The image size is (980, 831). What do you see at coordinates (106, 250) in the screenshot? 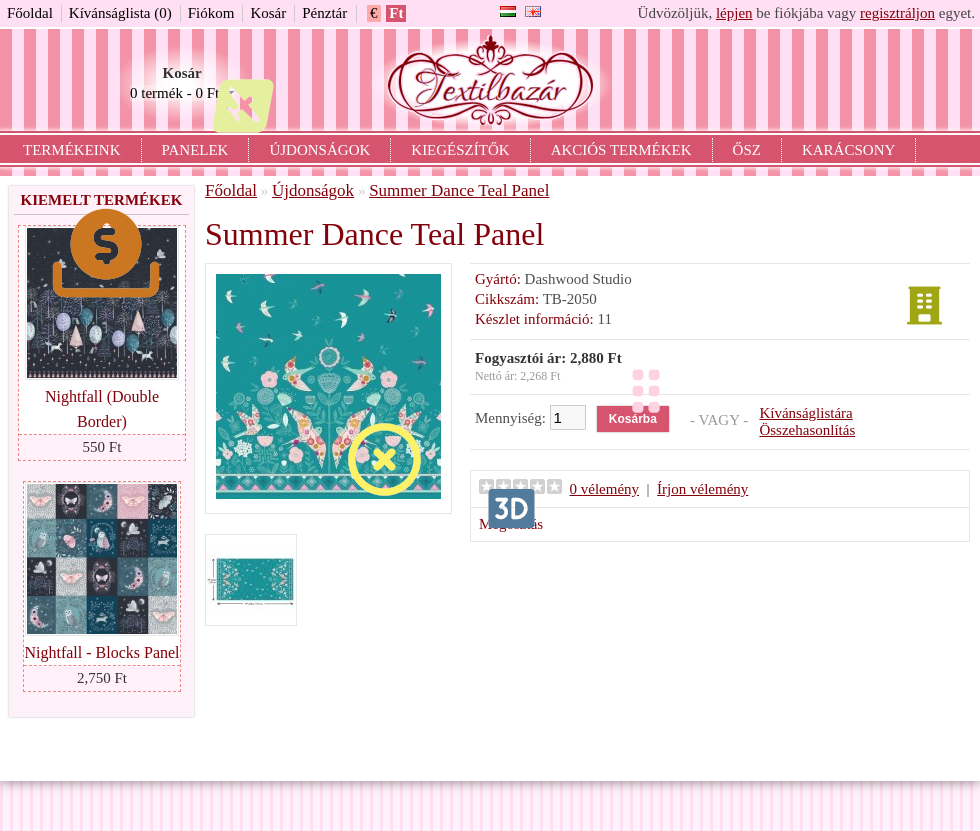
I see `make a donation` at bounding box center [106, 250].